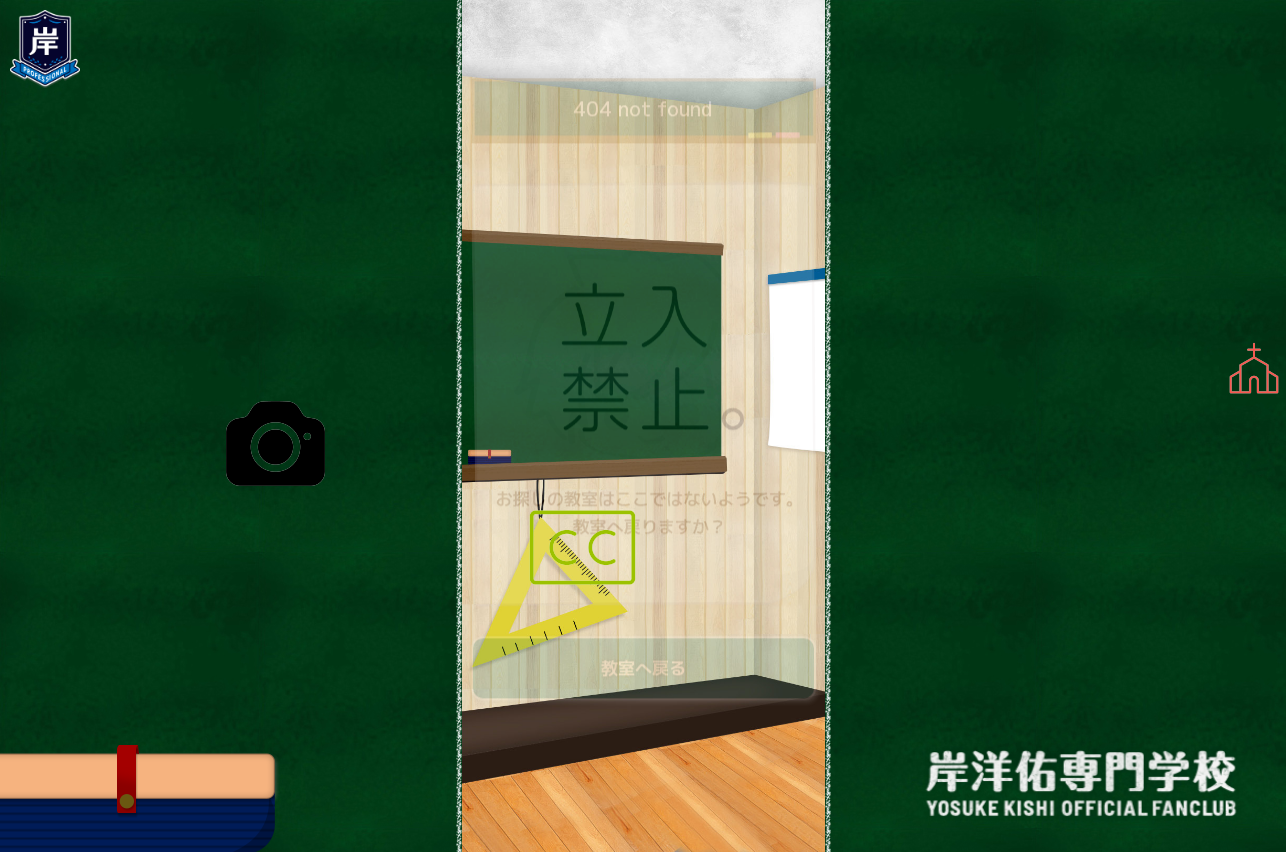 This screenshot has height=852, width=1286. Describe the element at coordinates (275, 443) in the screenshot. I see `take a photo` at that location.